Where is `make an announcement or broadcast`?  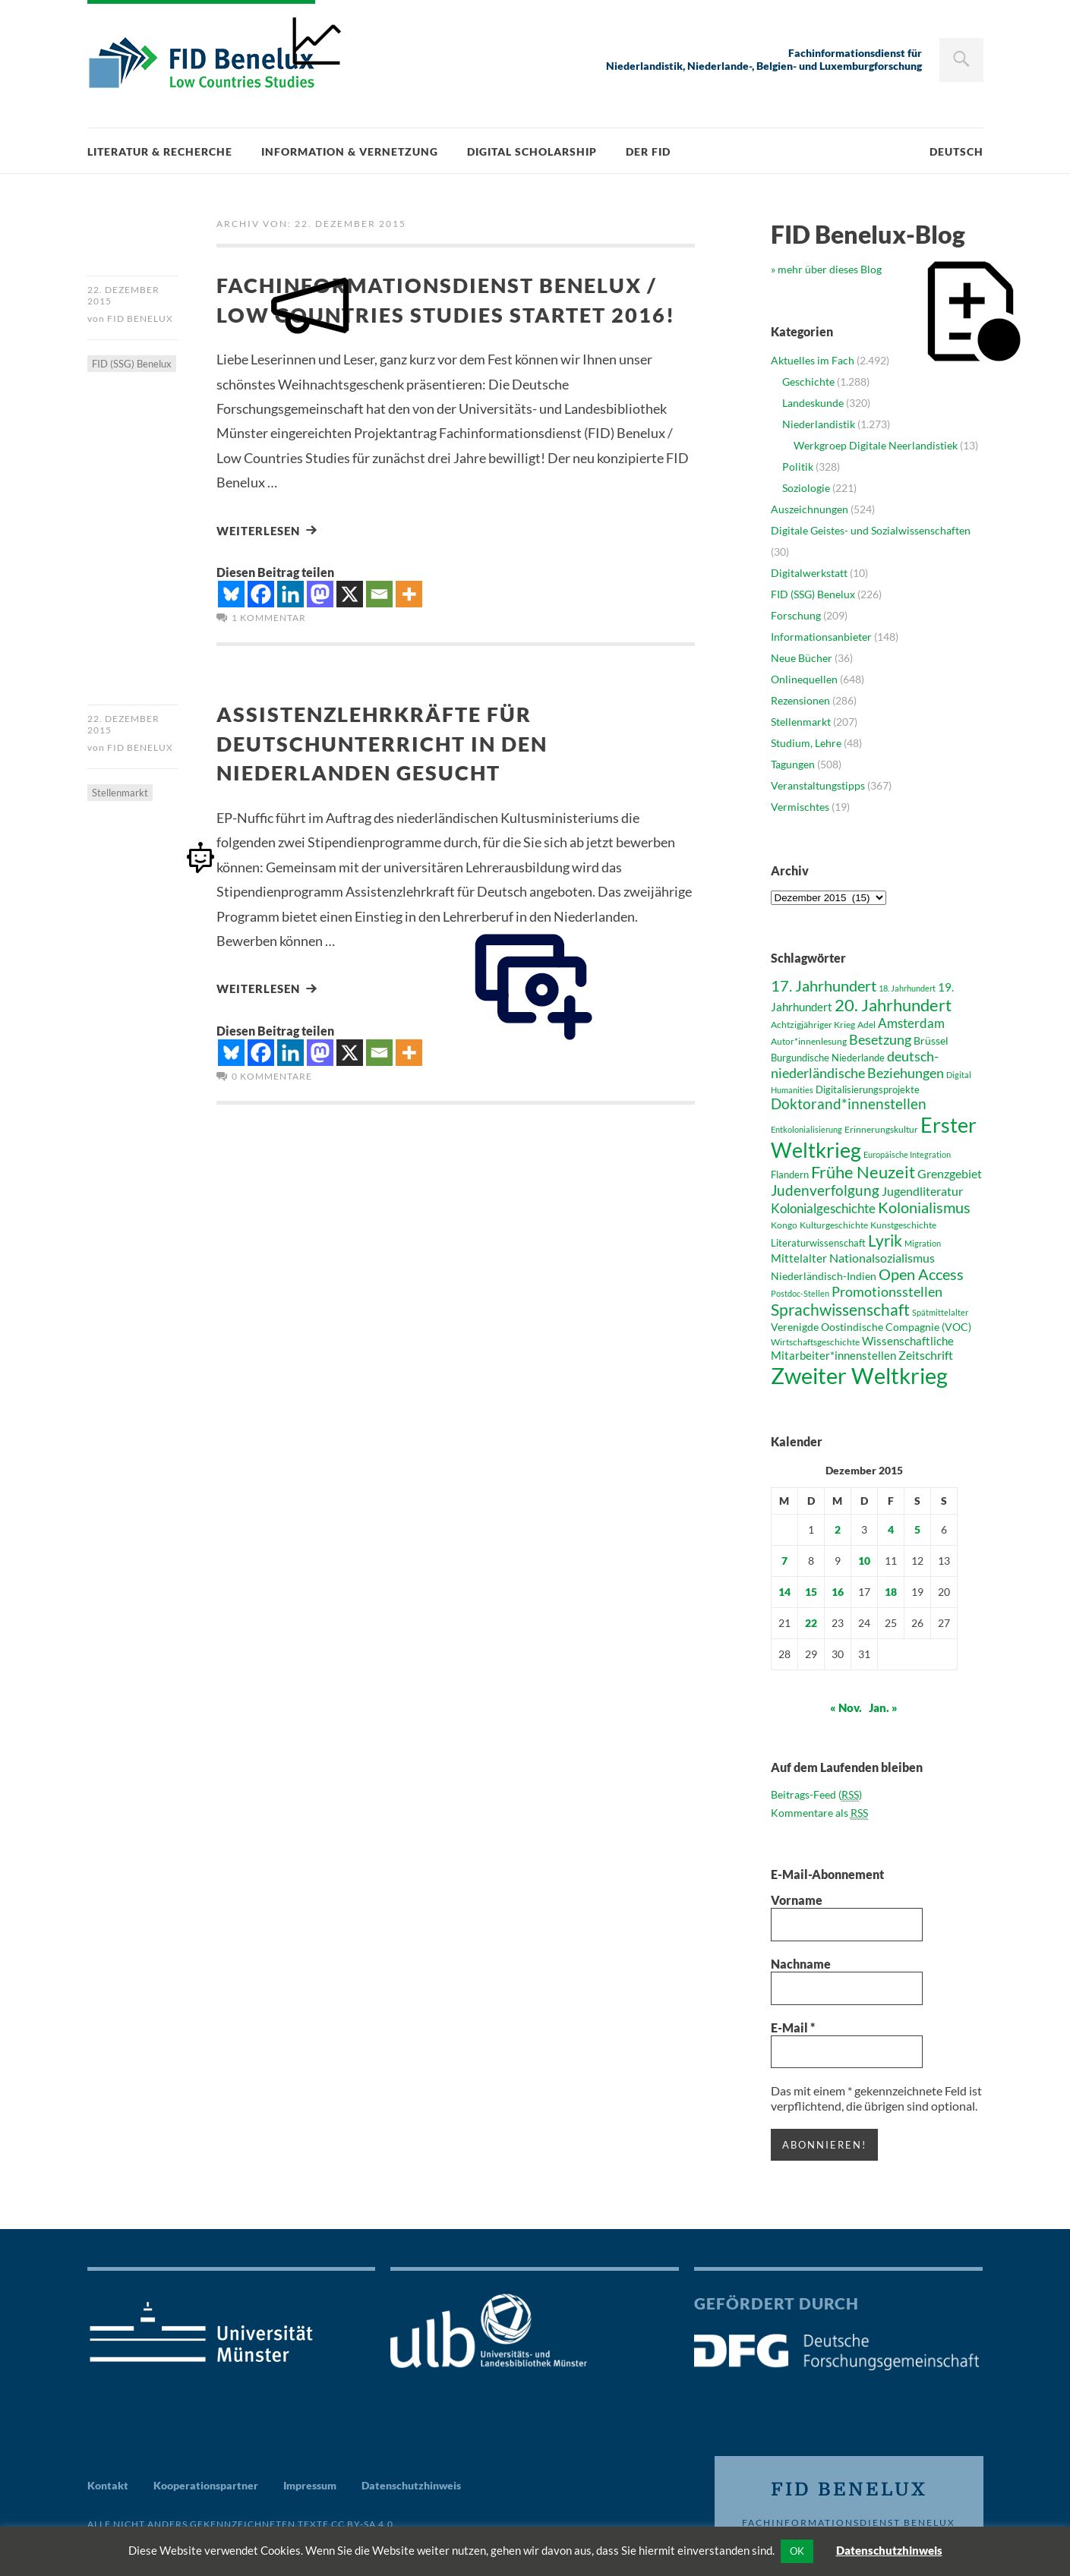
make an announcement or broadcast is located at coordinates (308, 304).